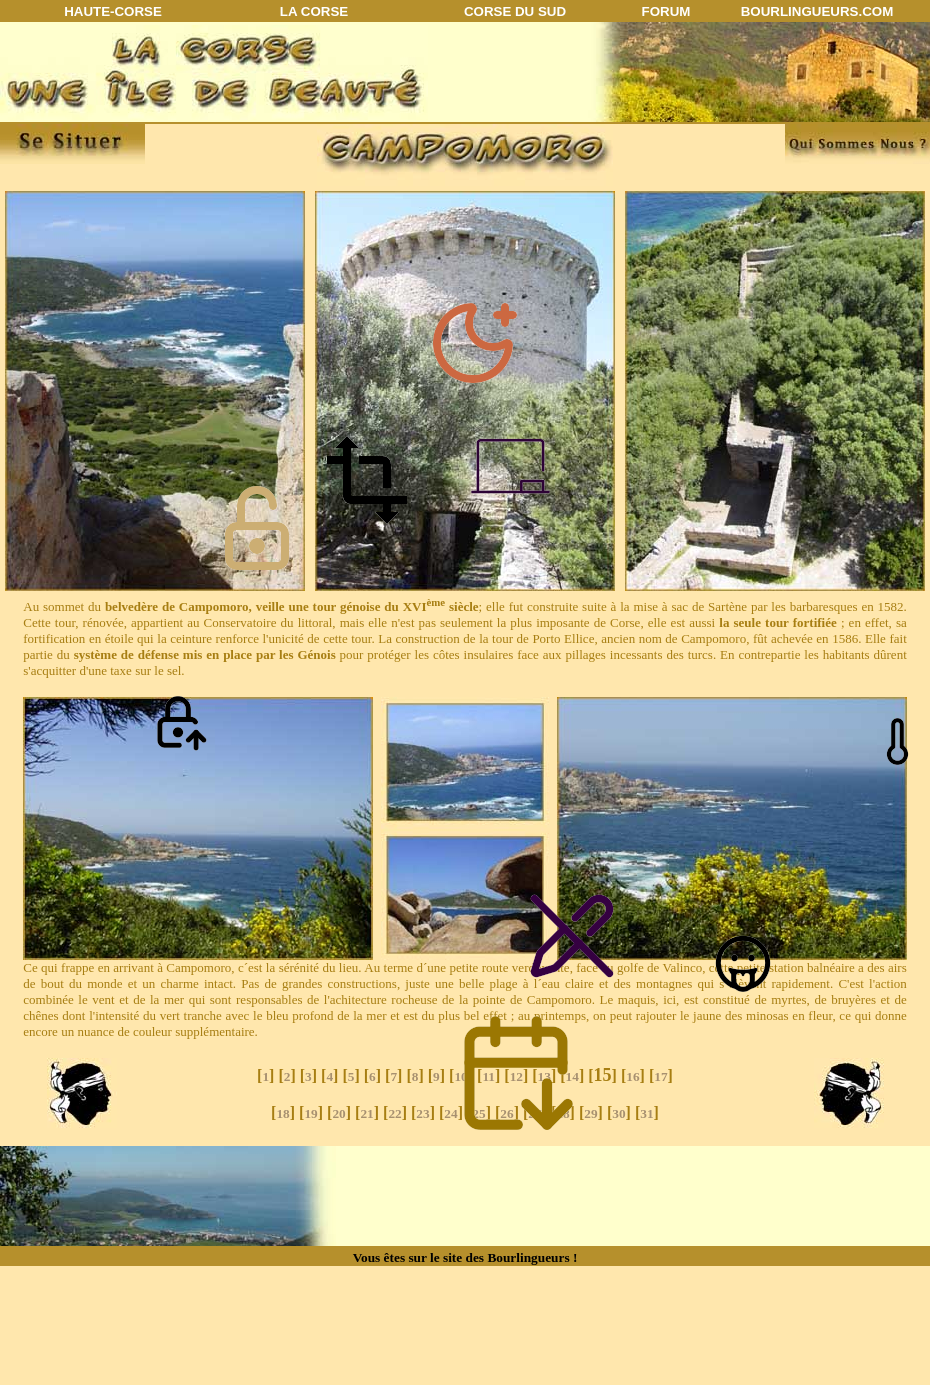  Describe the element at coordinates (516, 1073) in the screenshot. I see `download calendar or export events` at that location.